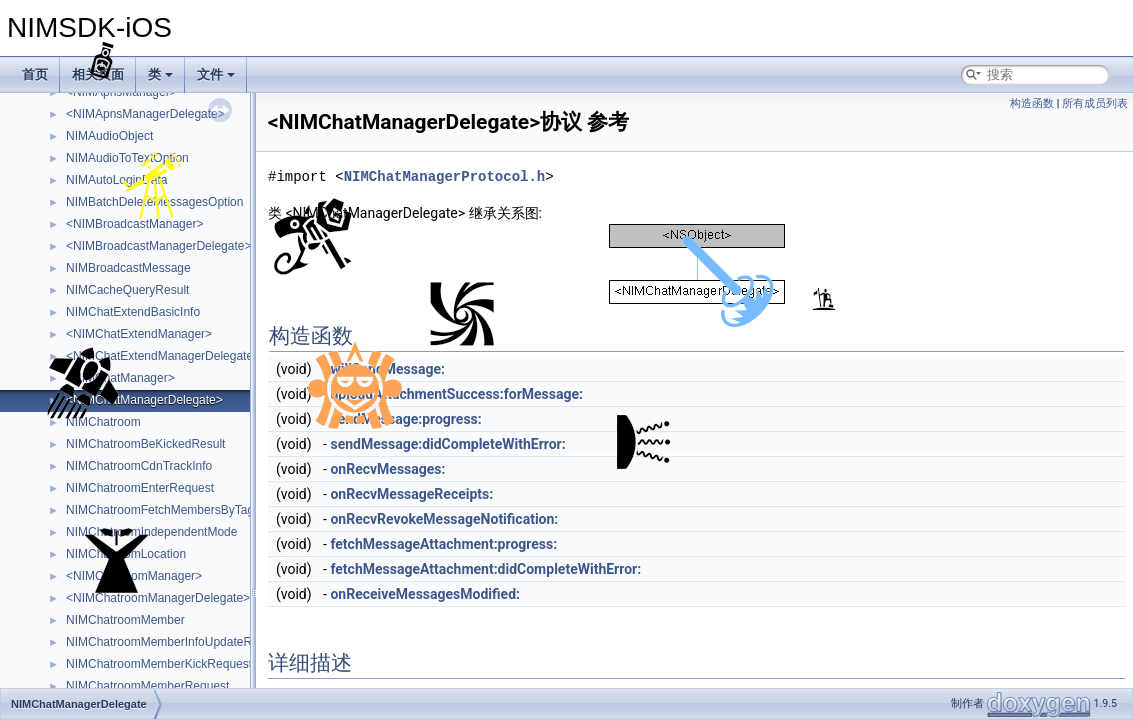 This screenshot has width=1133, height=720. I want to click on activate jetpack or boost ability, so click(83, 382).